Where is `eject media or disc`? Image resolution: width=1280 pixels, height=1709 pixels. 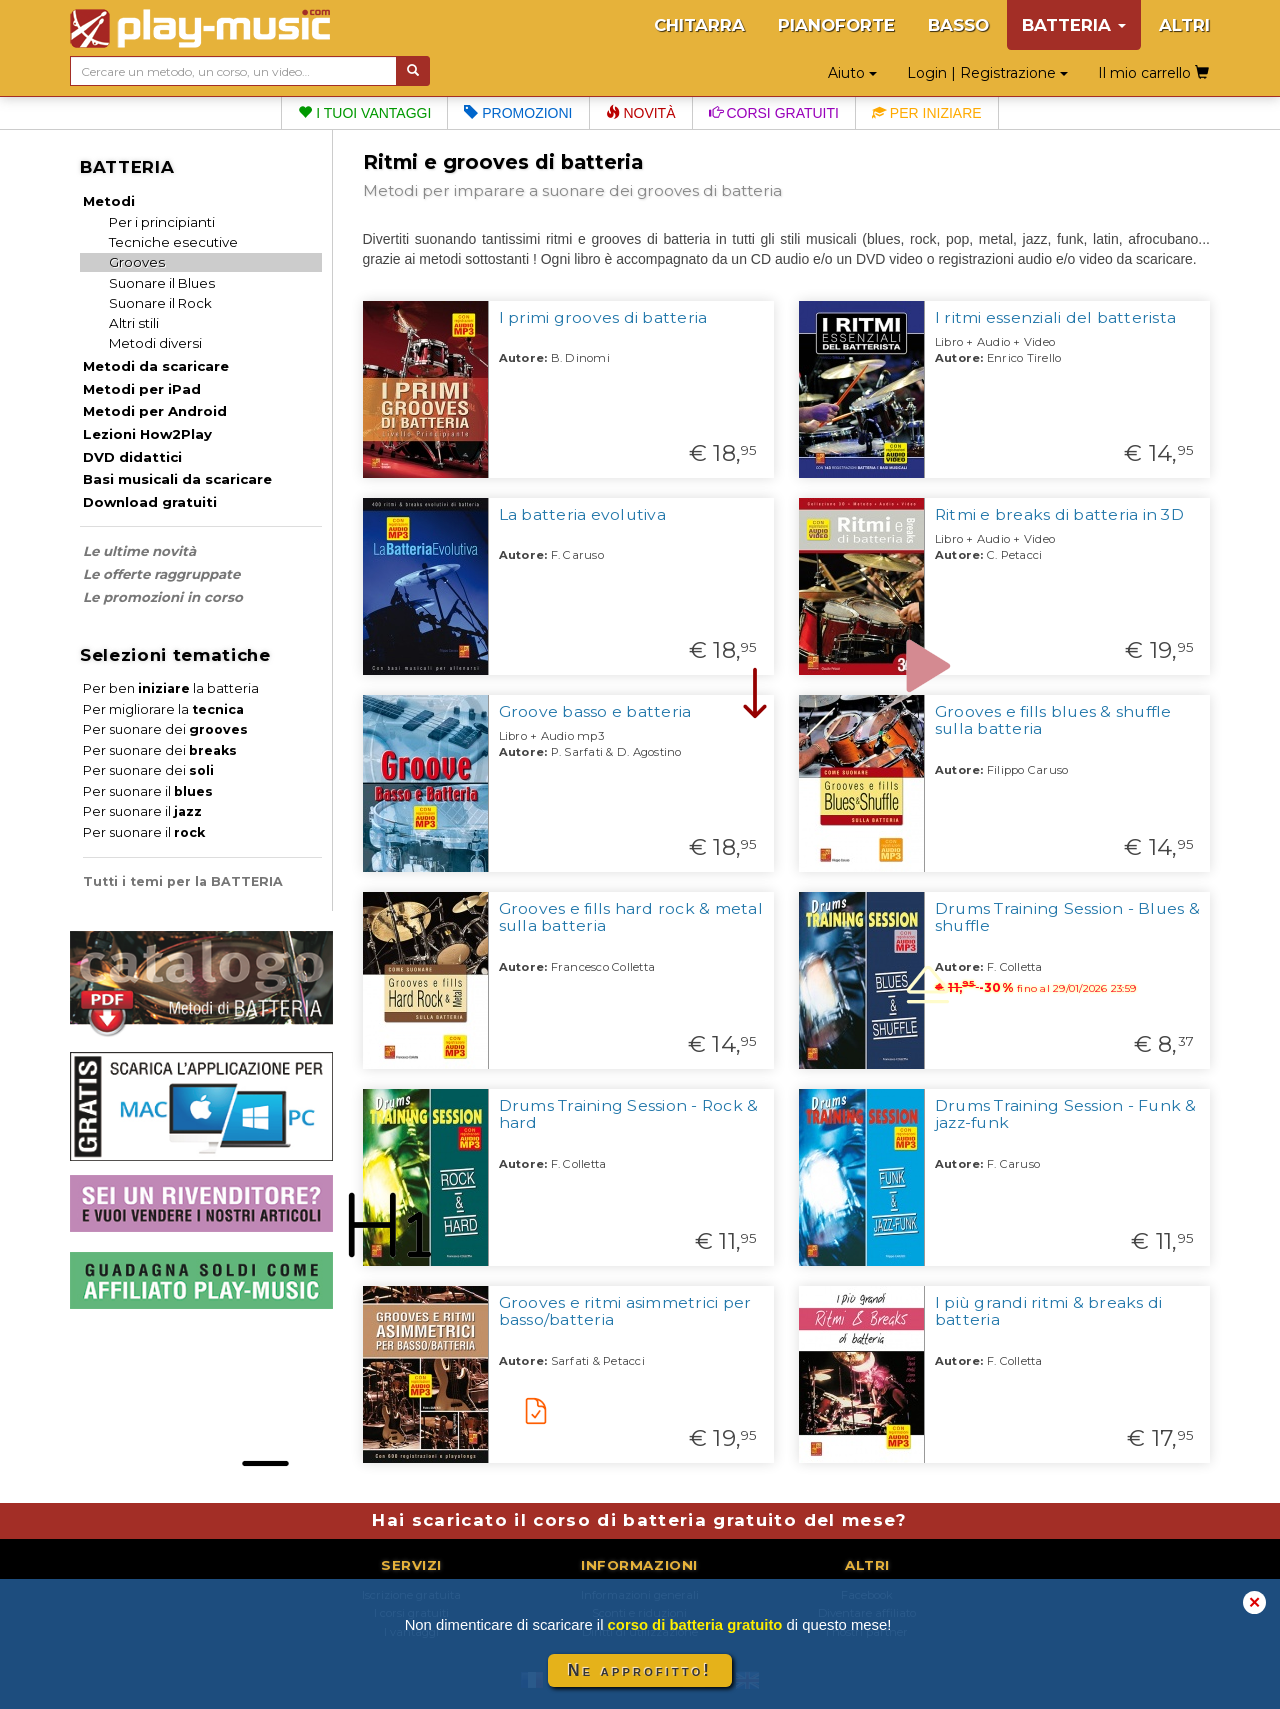
eject media or disc is located at coordinates (928, 987).